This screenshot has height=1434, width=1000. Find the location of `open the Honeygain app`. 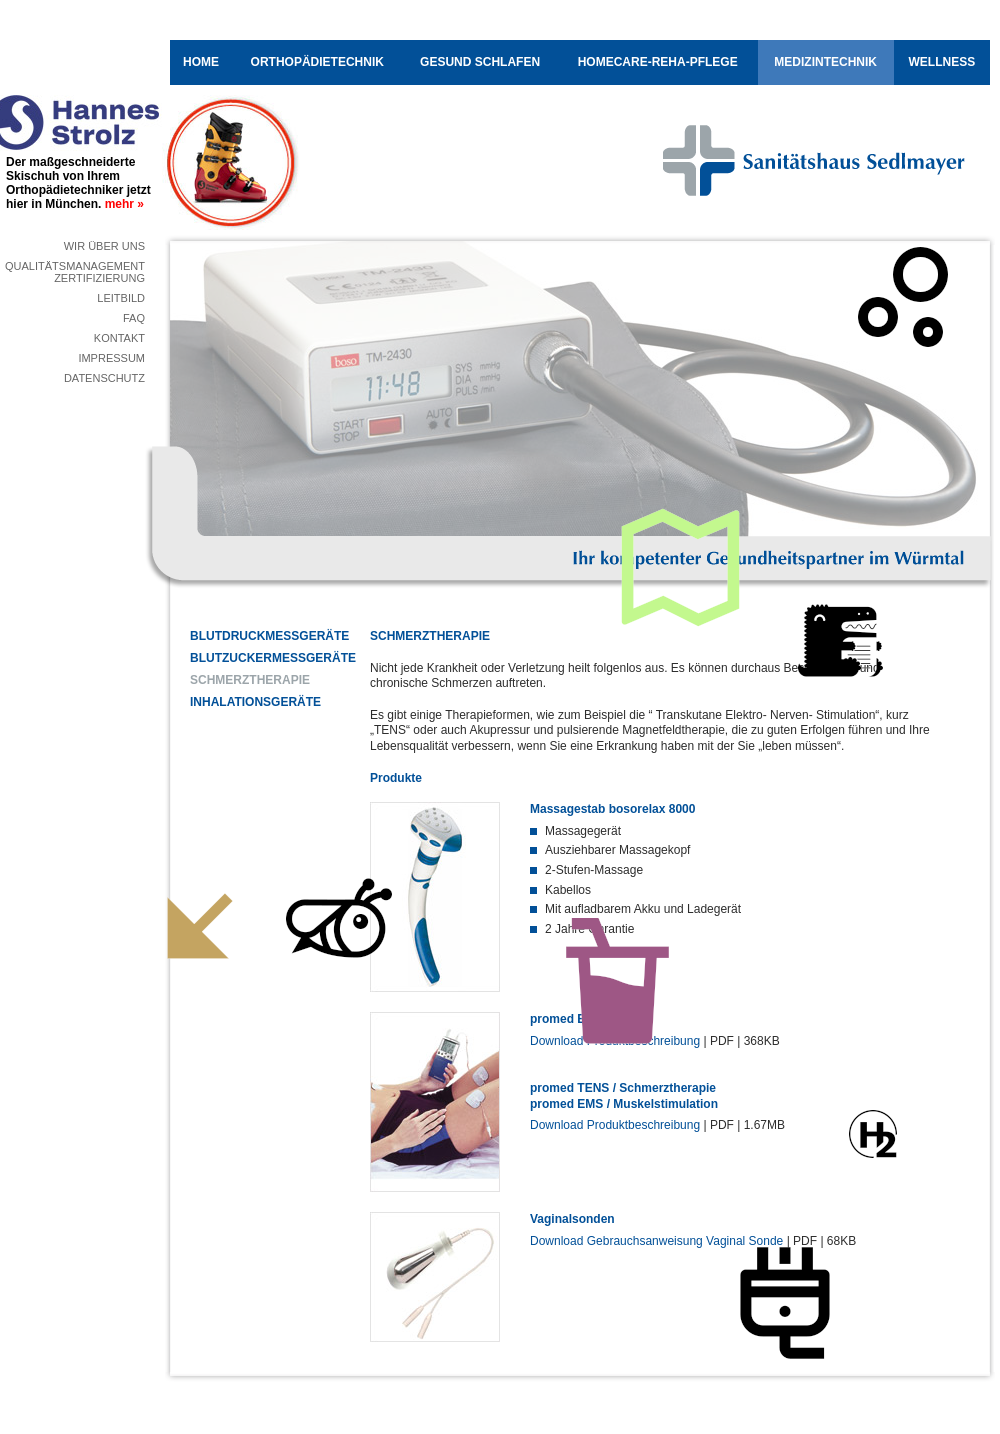

open the Honeygain app is located at coordinates (339, 918).